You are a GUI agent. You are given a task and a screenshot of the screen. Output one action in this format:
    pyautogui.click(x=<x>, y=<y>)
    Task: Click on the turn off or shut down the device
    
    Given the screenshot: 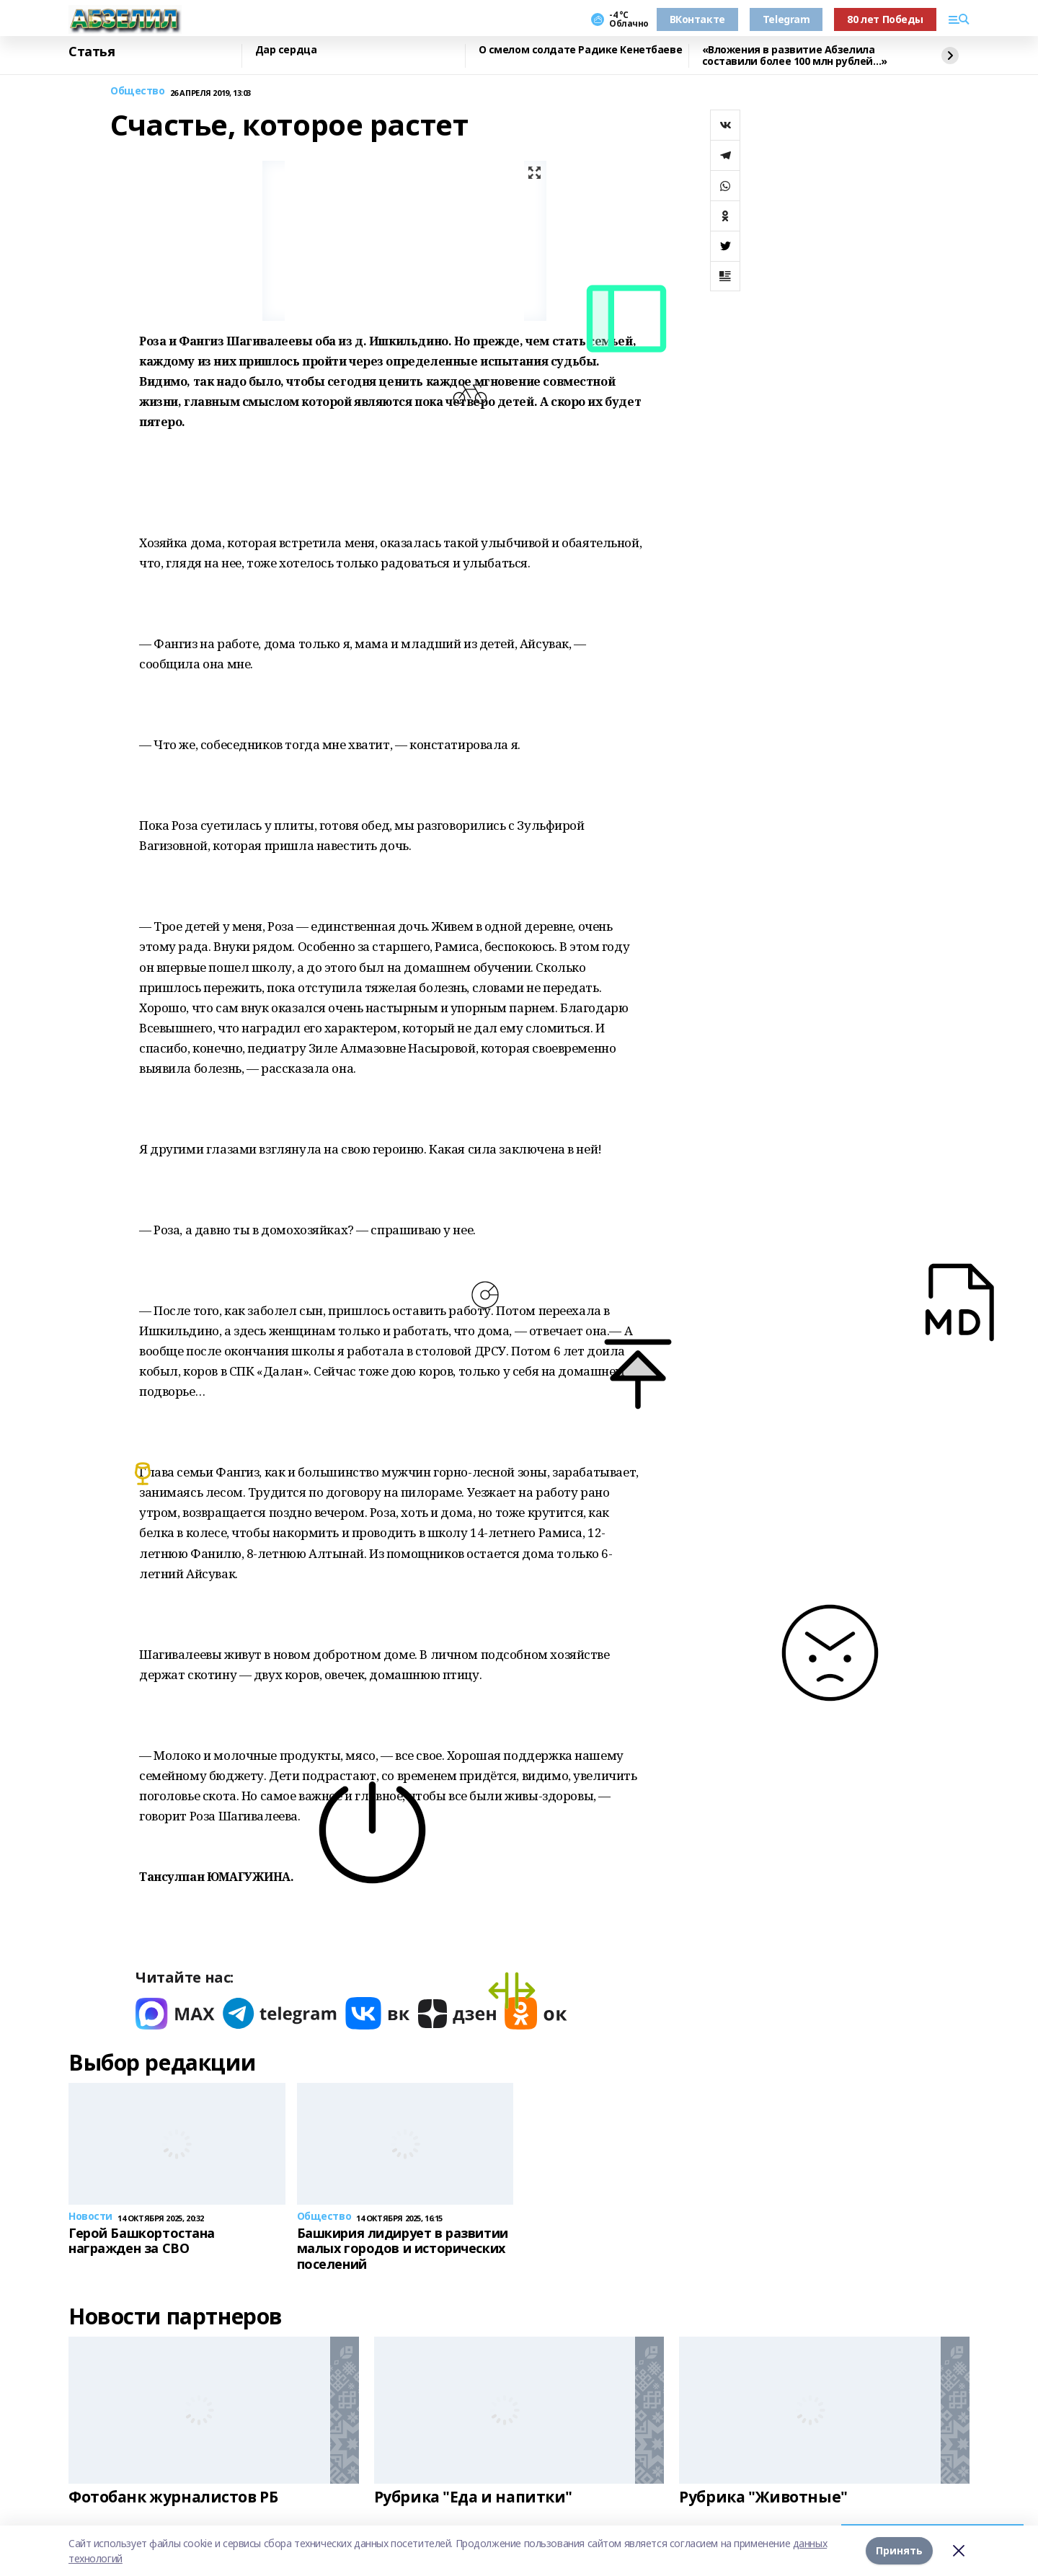 What is the action you would take?
    pyautogui.click(x=372, y=1830)
    